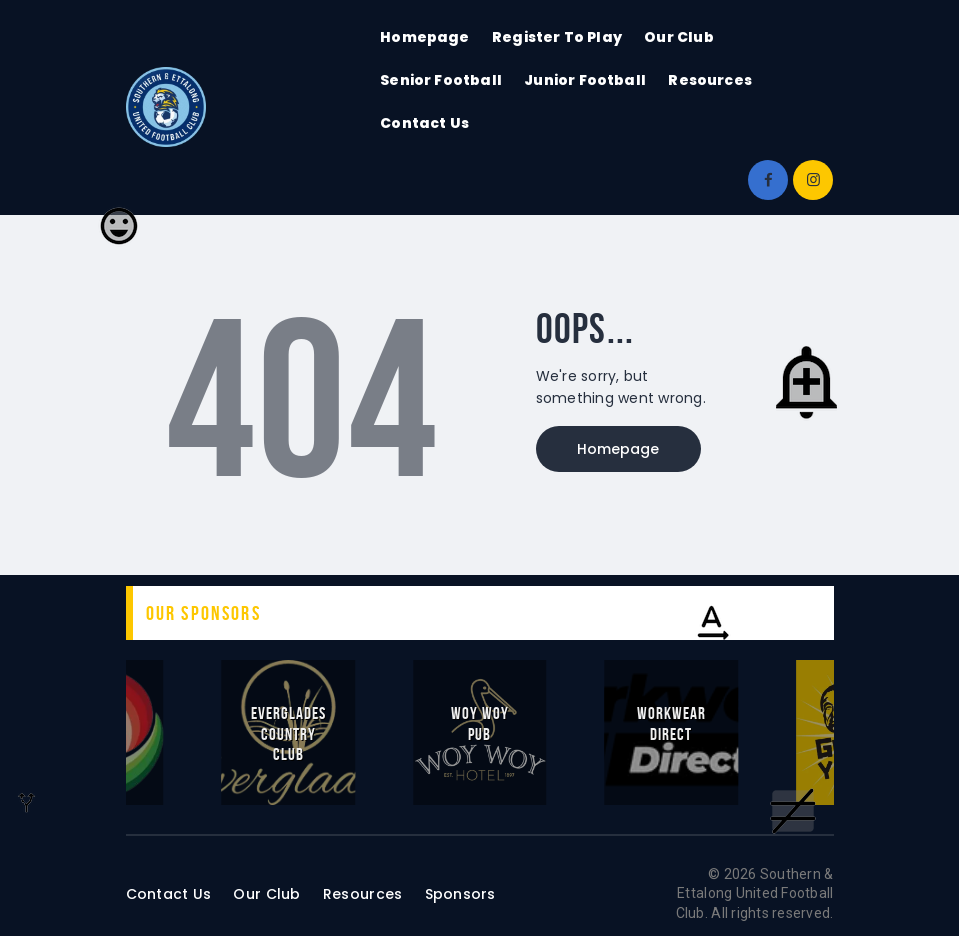  Describe the element at coordinates (806, 381) in the screenshot. I see `add a new alert or notification` at that location.